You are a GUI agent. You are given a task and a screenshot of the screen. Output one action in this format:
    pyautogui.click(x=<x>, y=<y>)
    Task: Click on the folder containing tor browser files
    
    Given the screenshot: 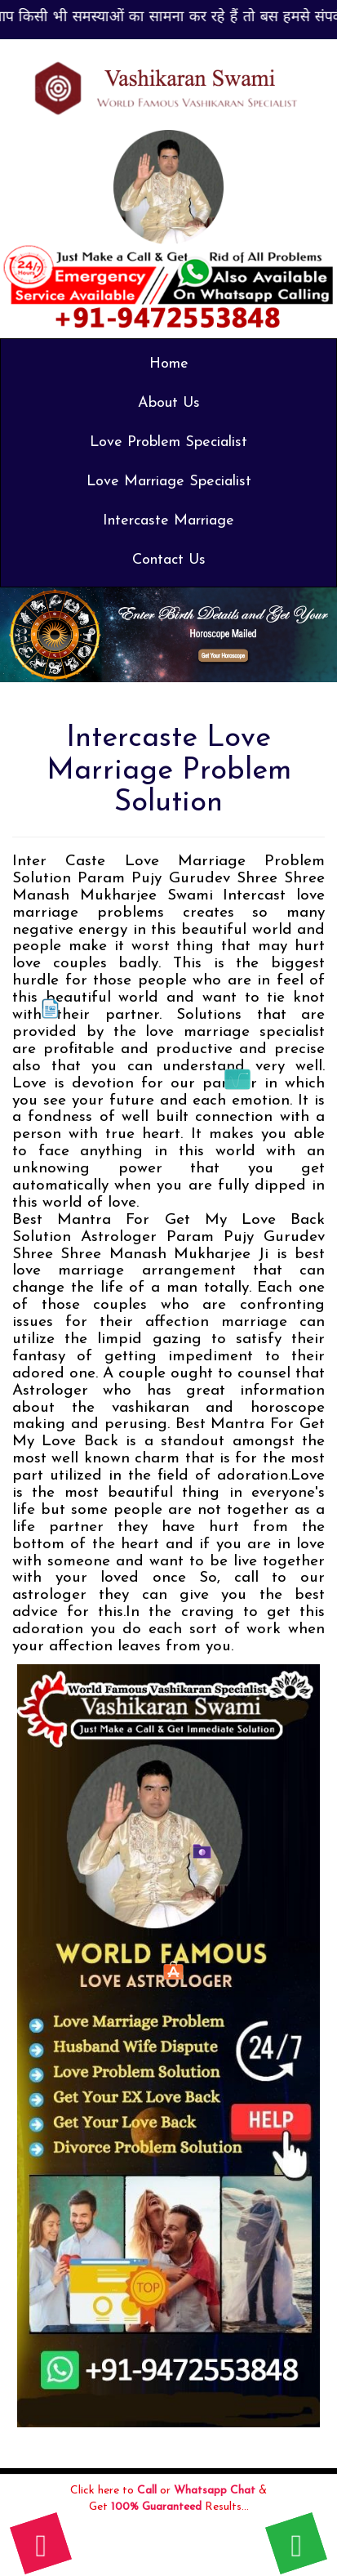 What is the action you would take?
    pyautogui.click(x=202, y=1851)
    